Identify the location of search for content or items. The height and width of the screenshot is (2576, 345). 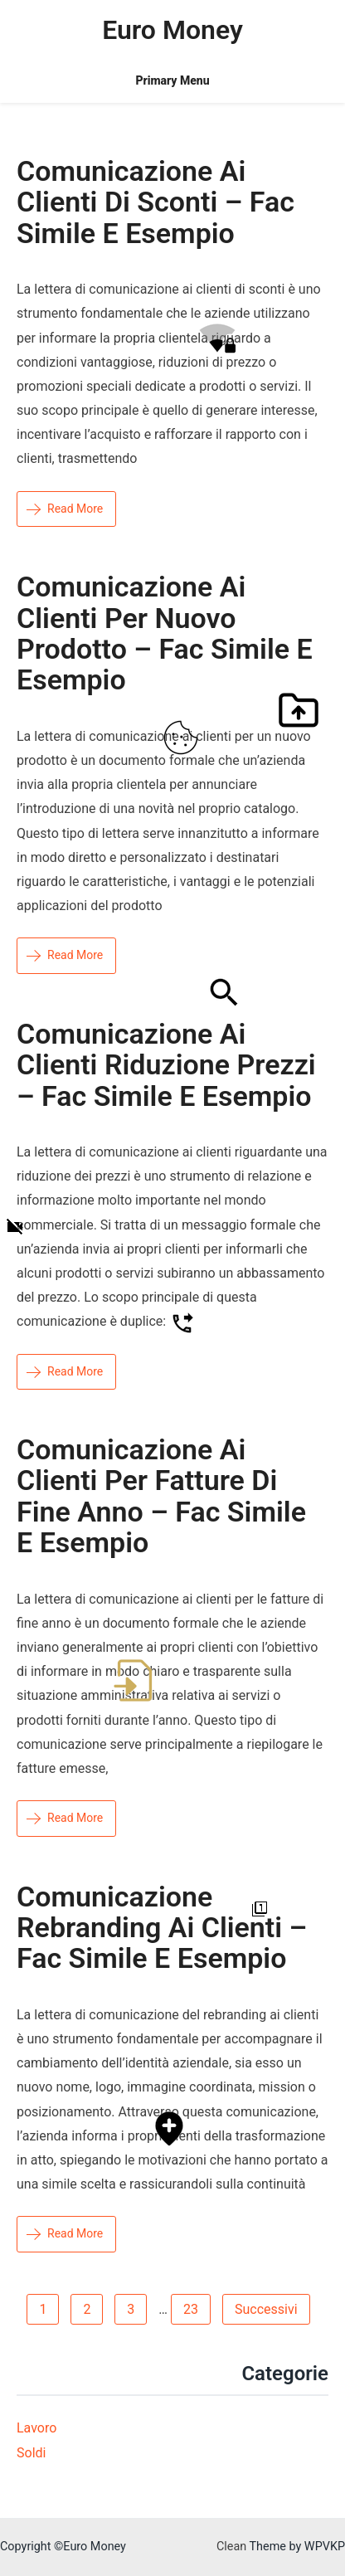
(224, 992).